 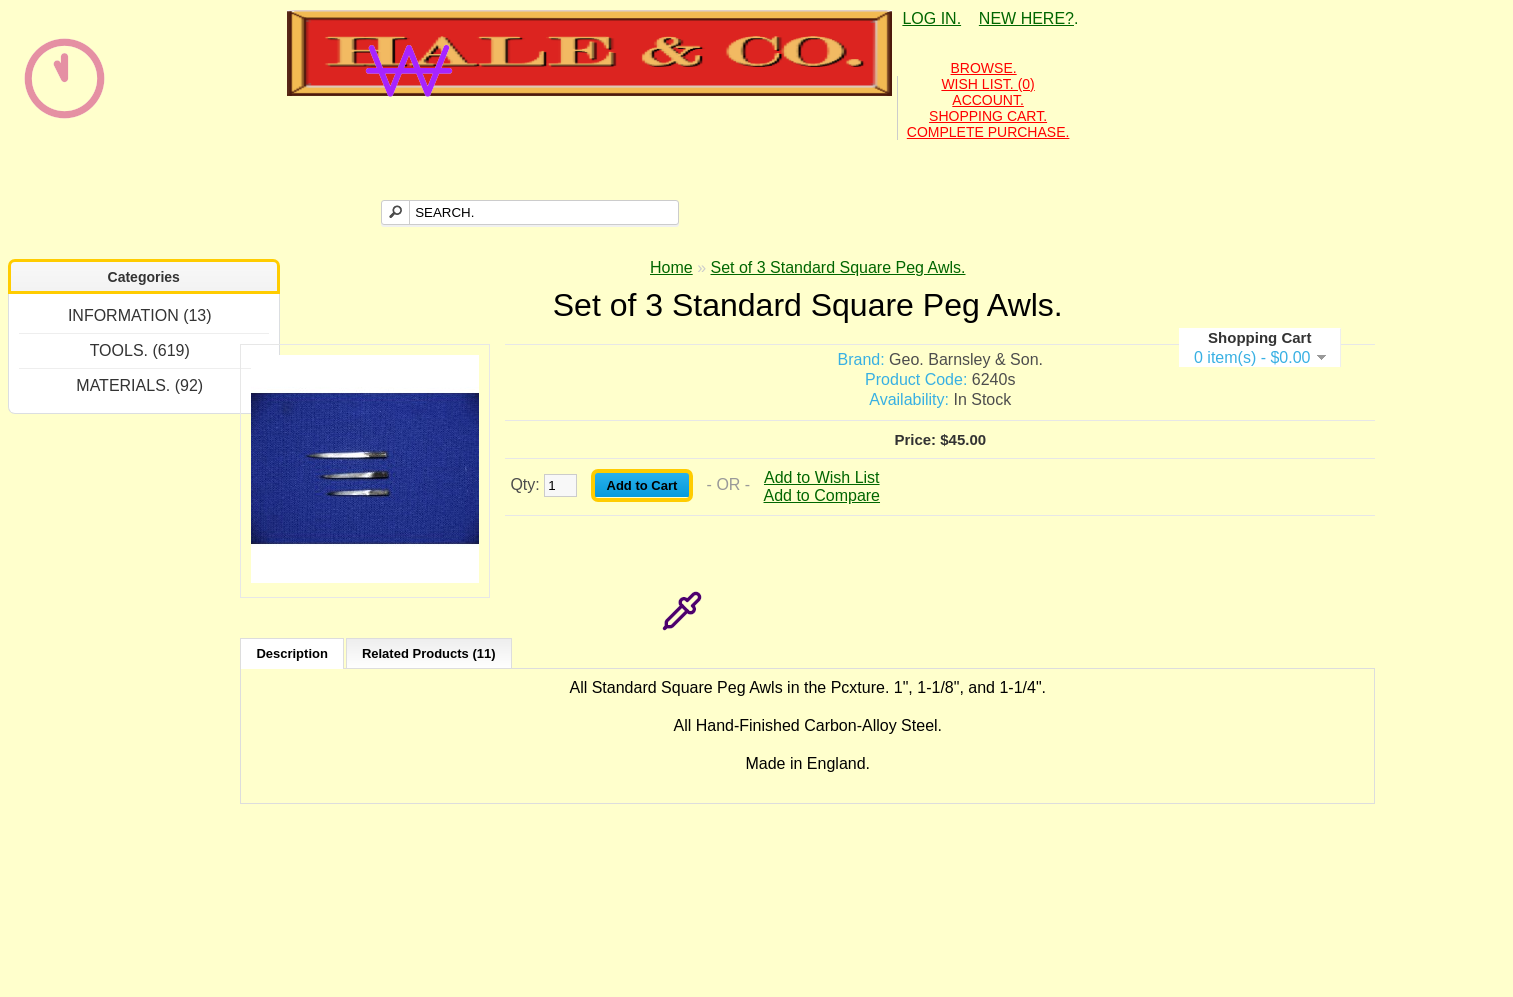 I want to click on indicates Korean won currency, so click(x=409, y=68).